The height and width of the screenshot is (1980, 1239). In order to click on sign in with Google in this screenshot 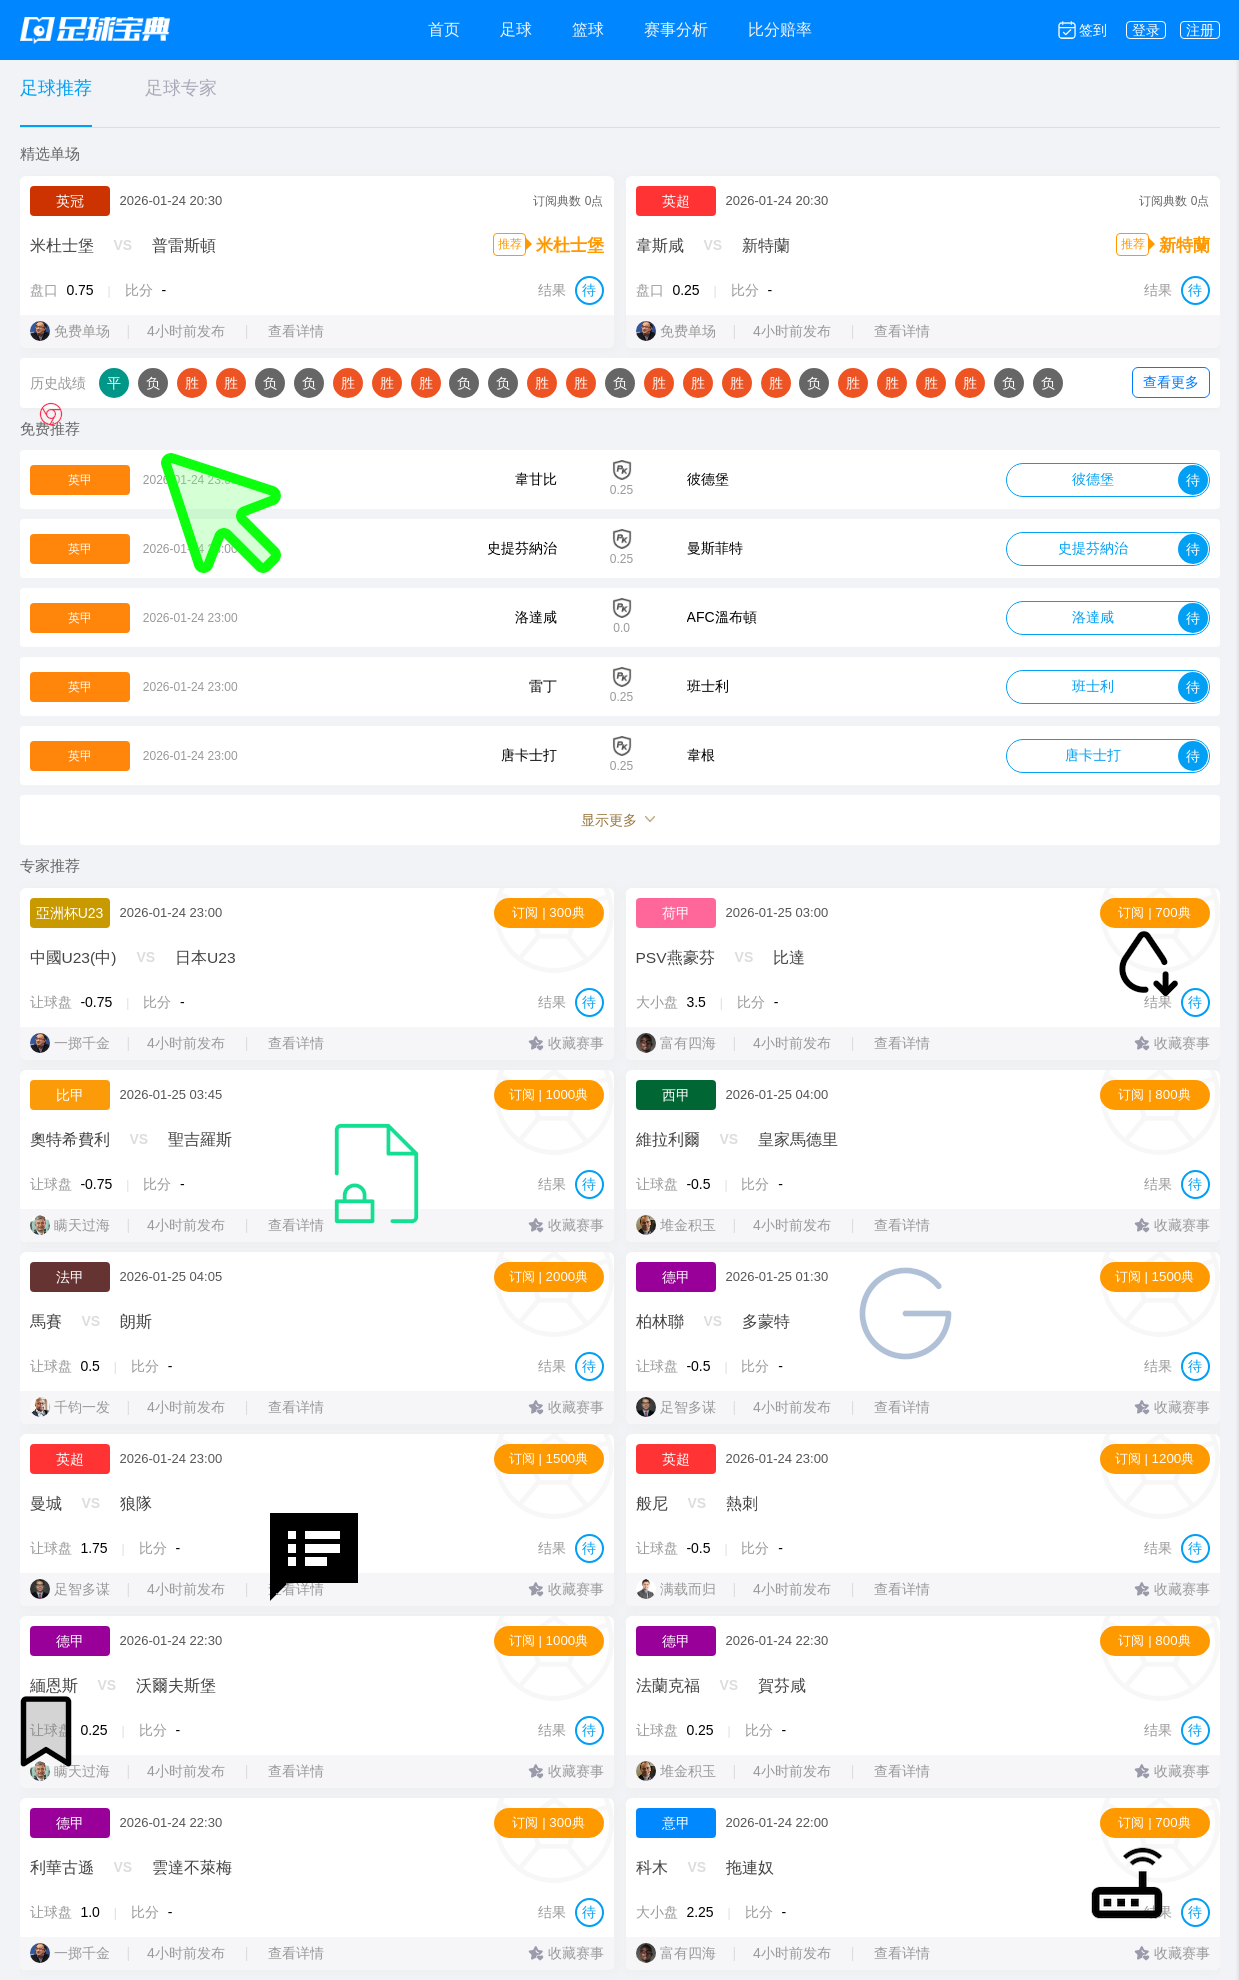, I will do `click(905, 1313)`.